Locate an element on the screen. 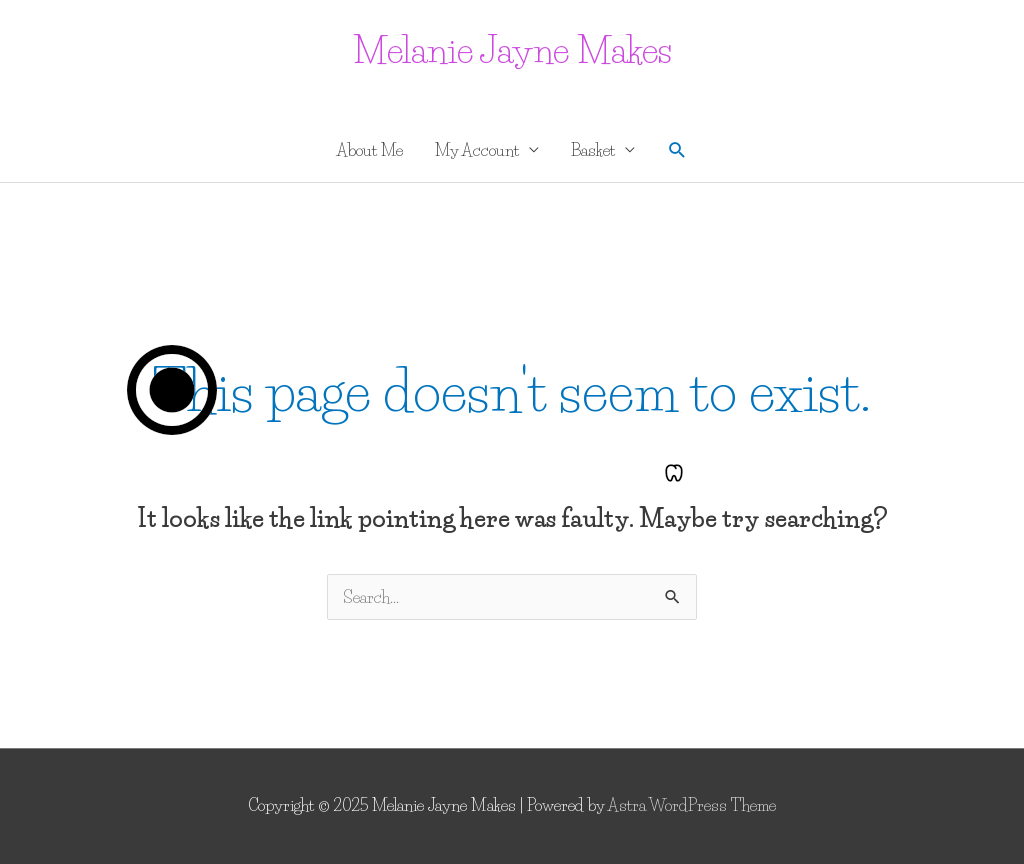 The width and height of the screenshot is (1024, 864). access dental health or dentist services is located at coordinates (674, 473).